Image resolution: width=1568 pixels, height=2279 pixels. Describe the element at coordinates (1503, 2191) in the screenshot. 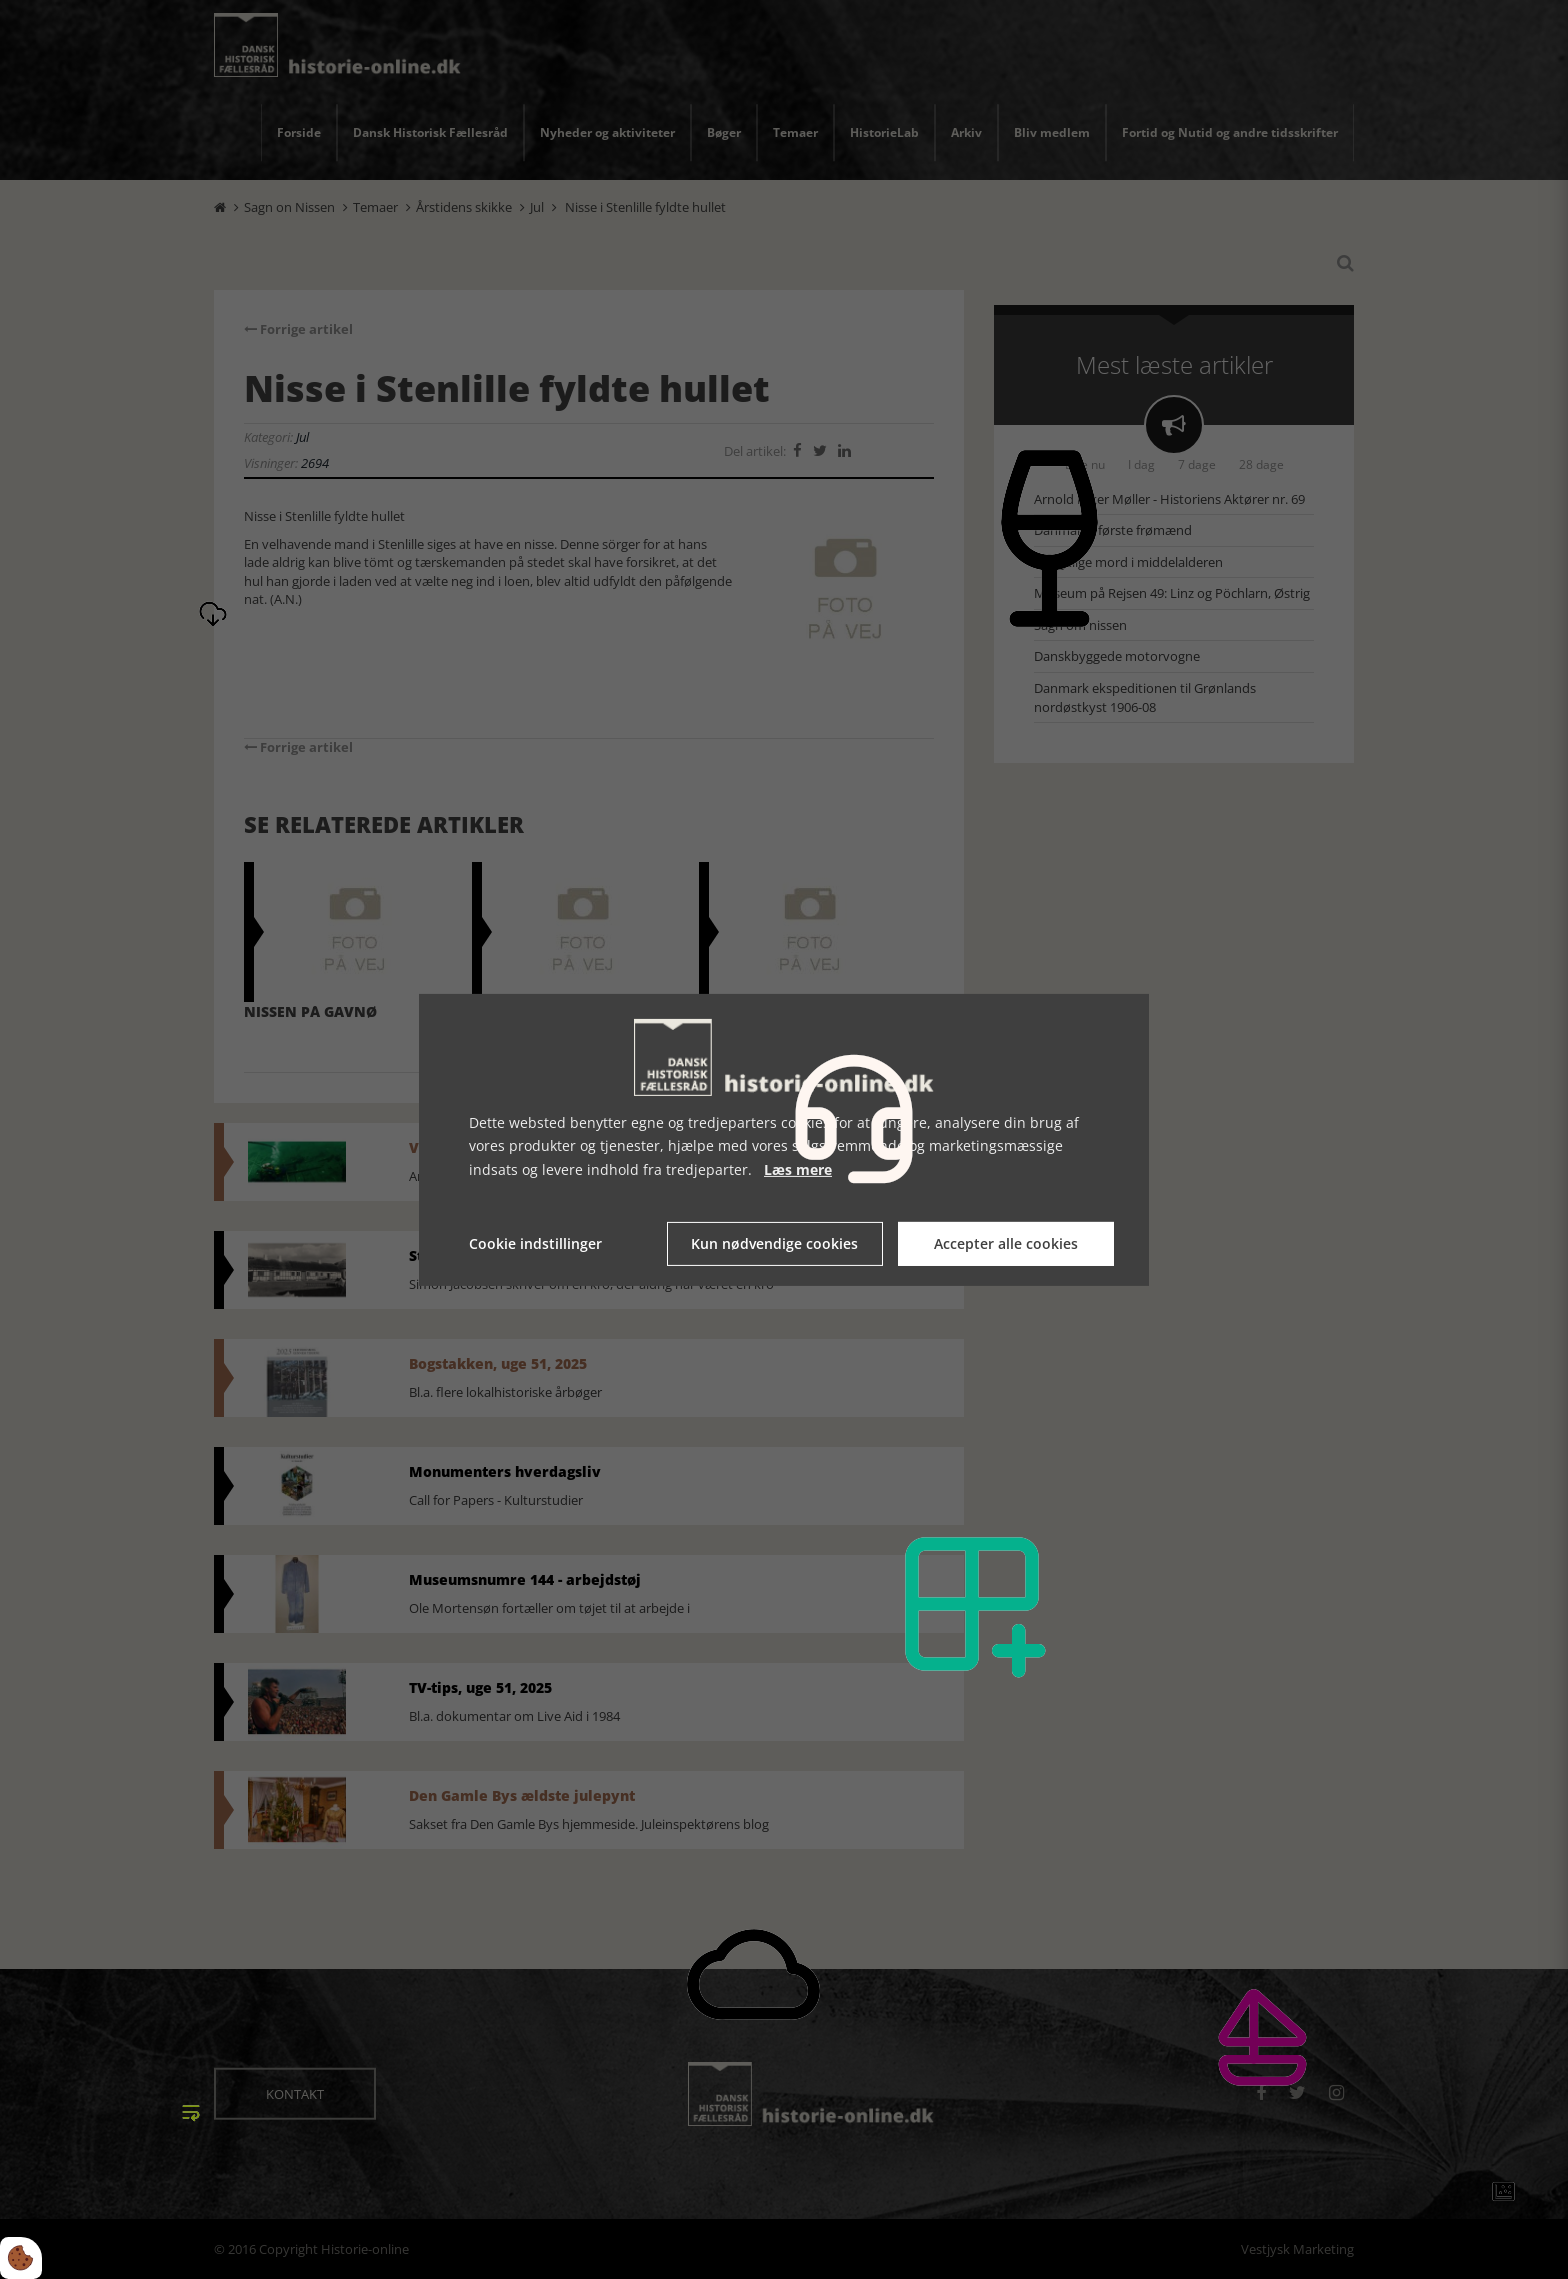

I see `view scatter plot data visualization` at that location.